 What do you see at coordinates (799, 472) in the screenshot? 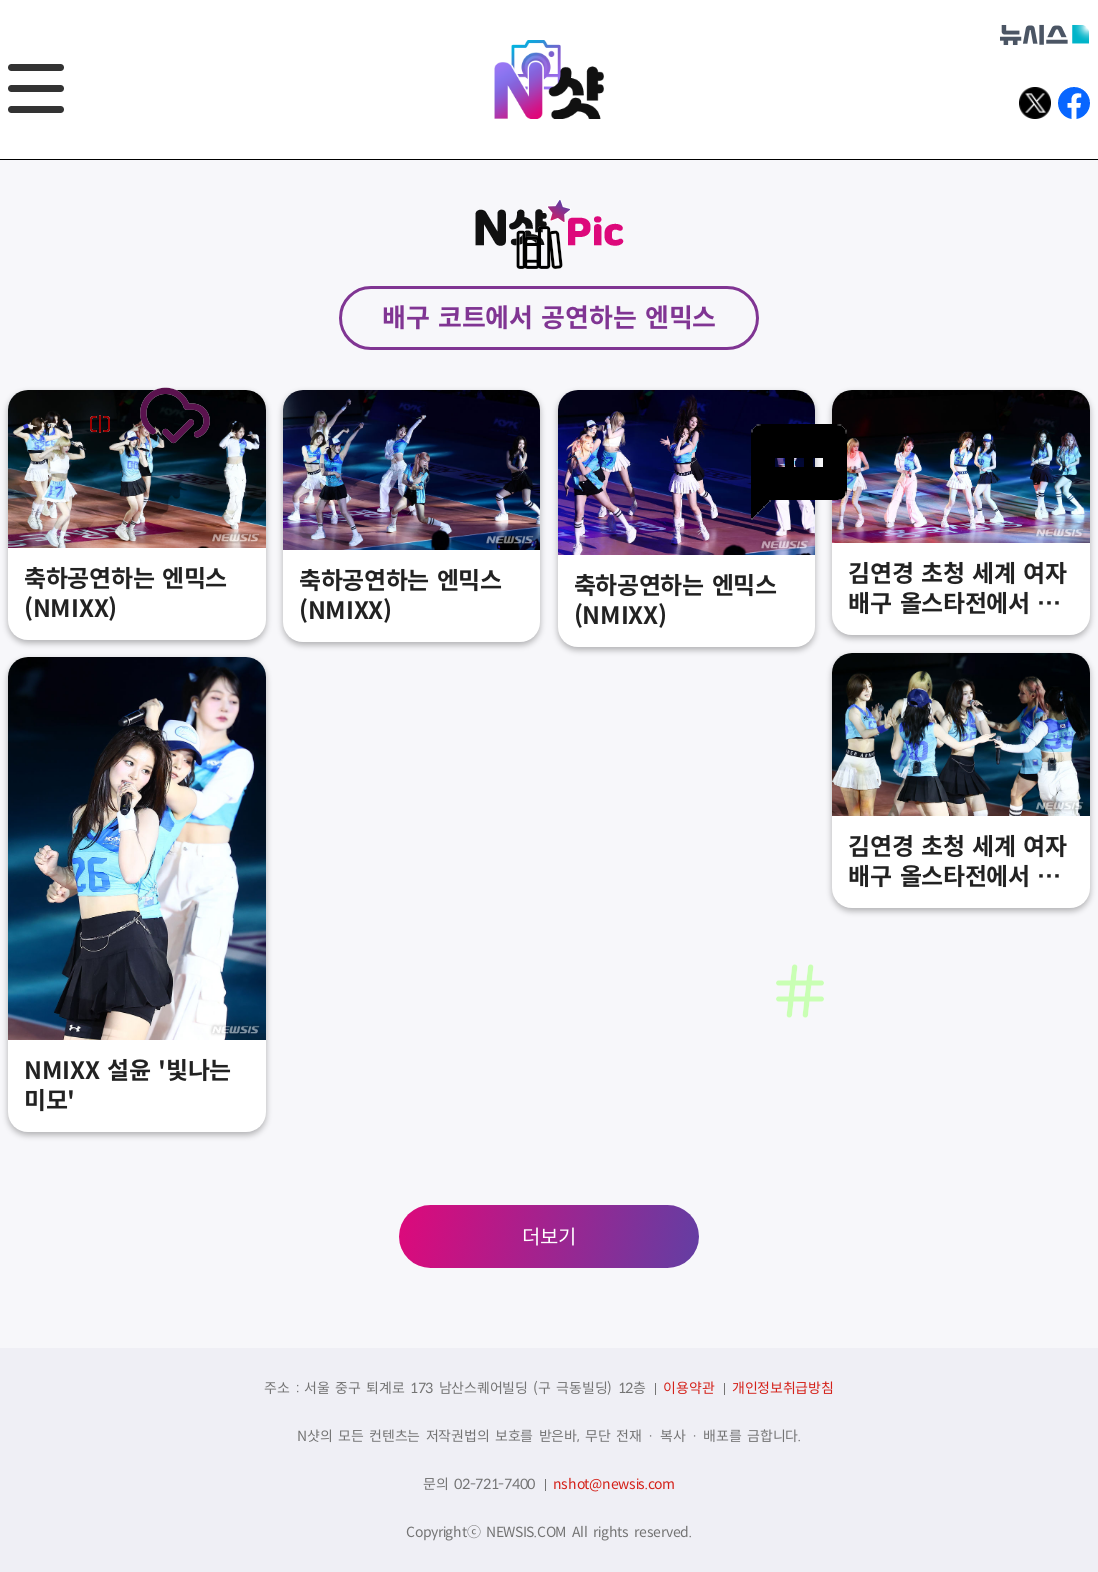
I see `open text messages` at bounding box center [799, 472].